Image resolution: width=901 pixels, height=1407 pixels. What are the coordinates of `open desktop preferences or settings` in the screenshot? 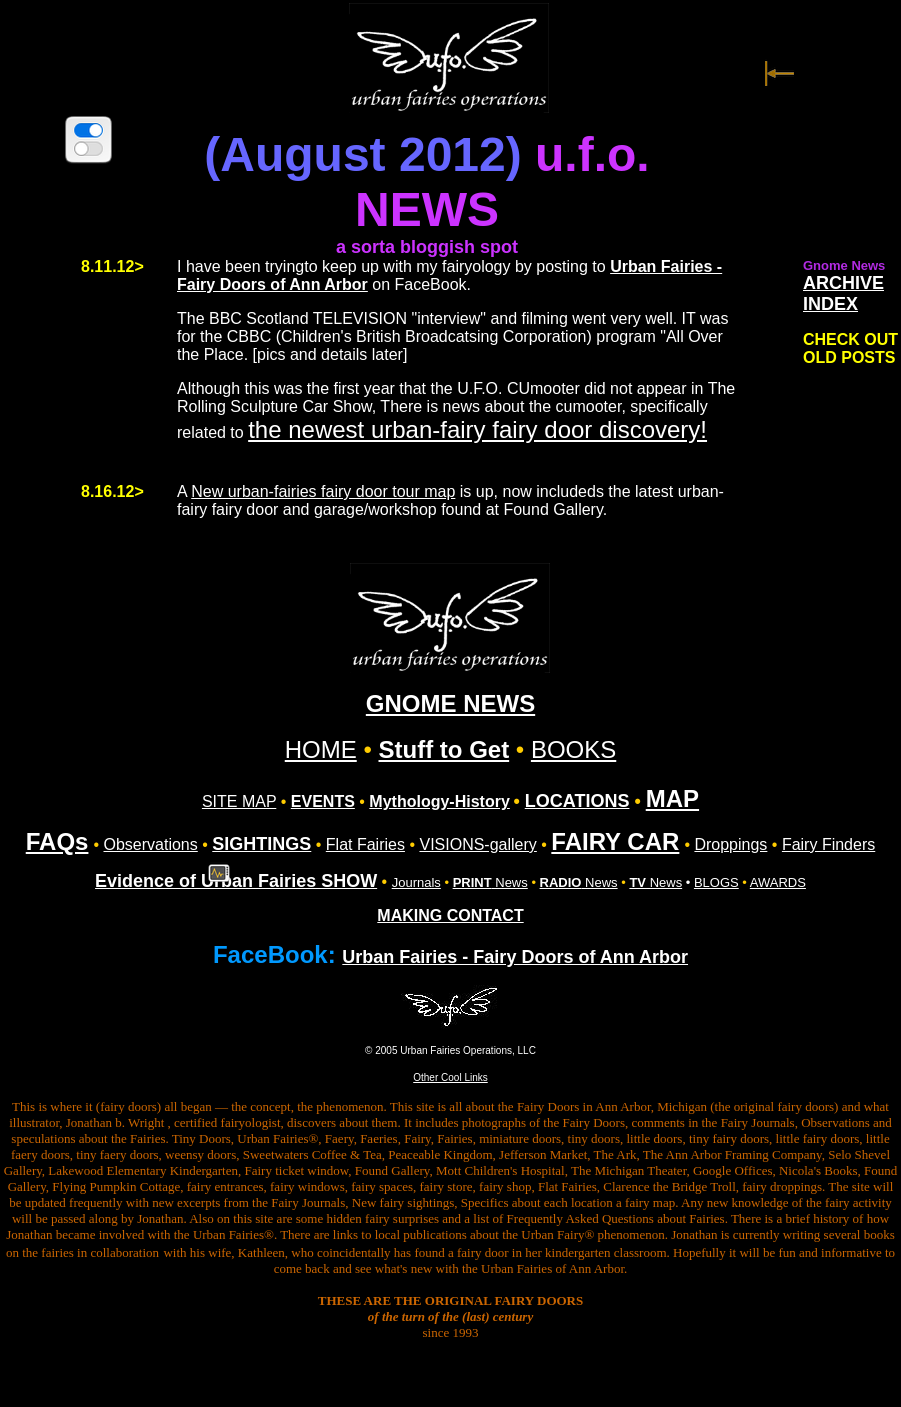 It's located at (88, 139).